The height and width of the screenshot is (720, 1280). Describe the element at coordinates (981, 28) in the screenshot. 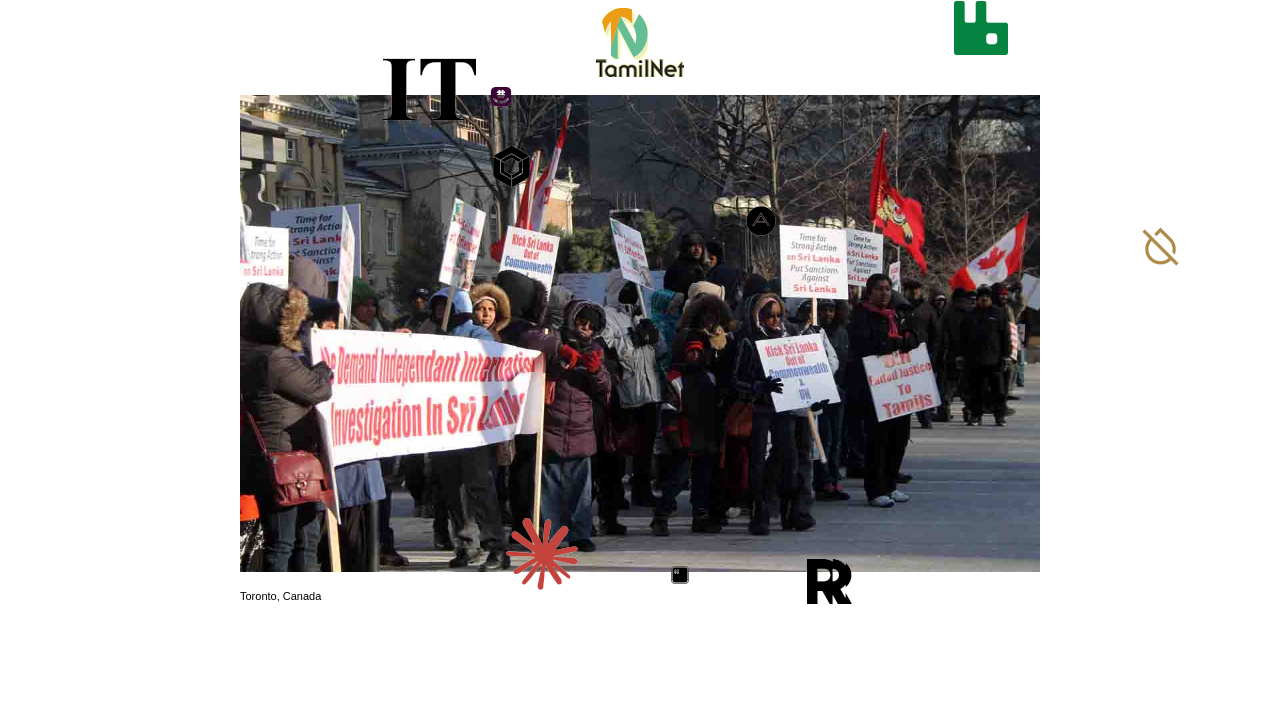

I see `rabbitmq messaging service logo` at that location.